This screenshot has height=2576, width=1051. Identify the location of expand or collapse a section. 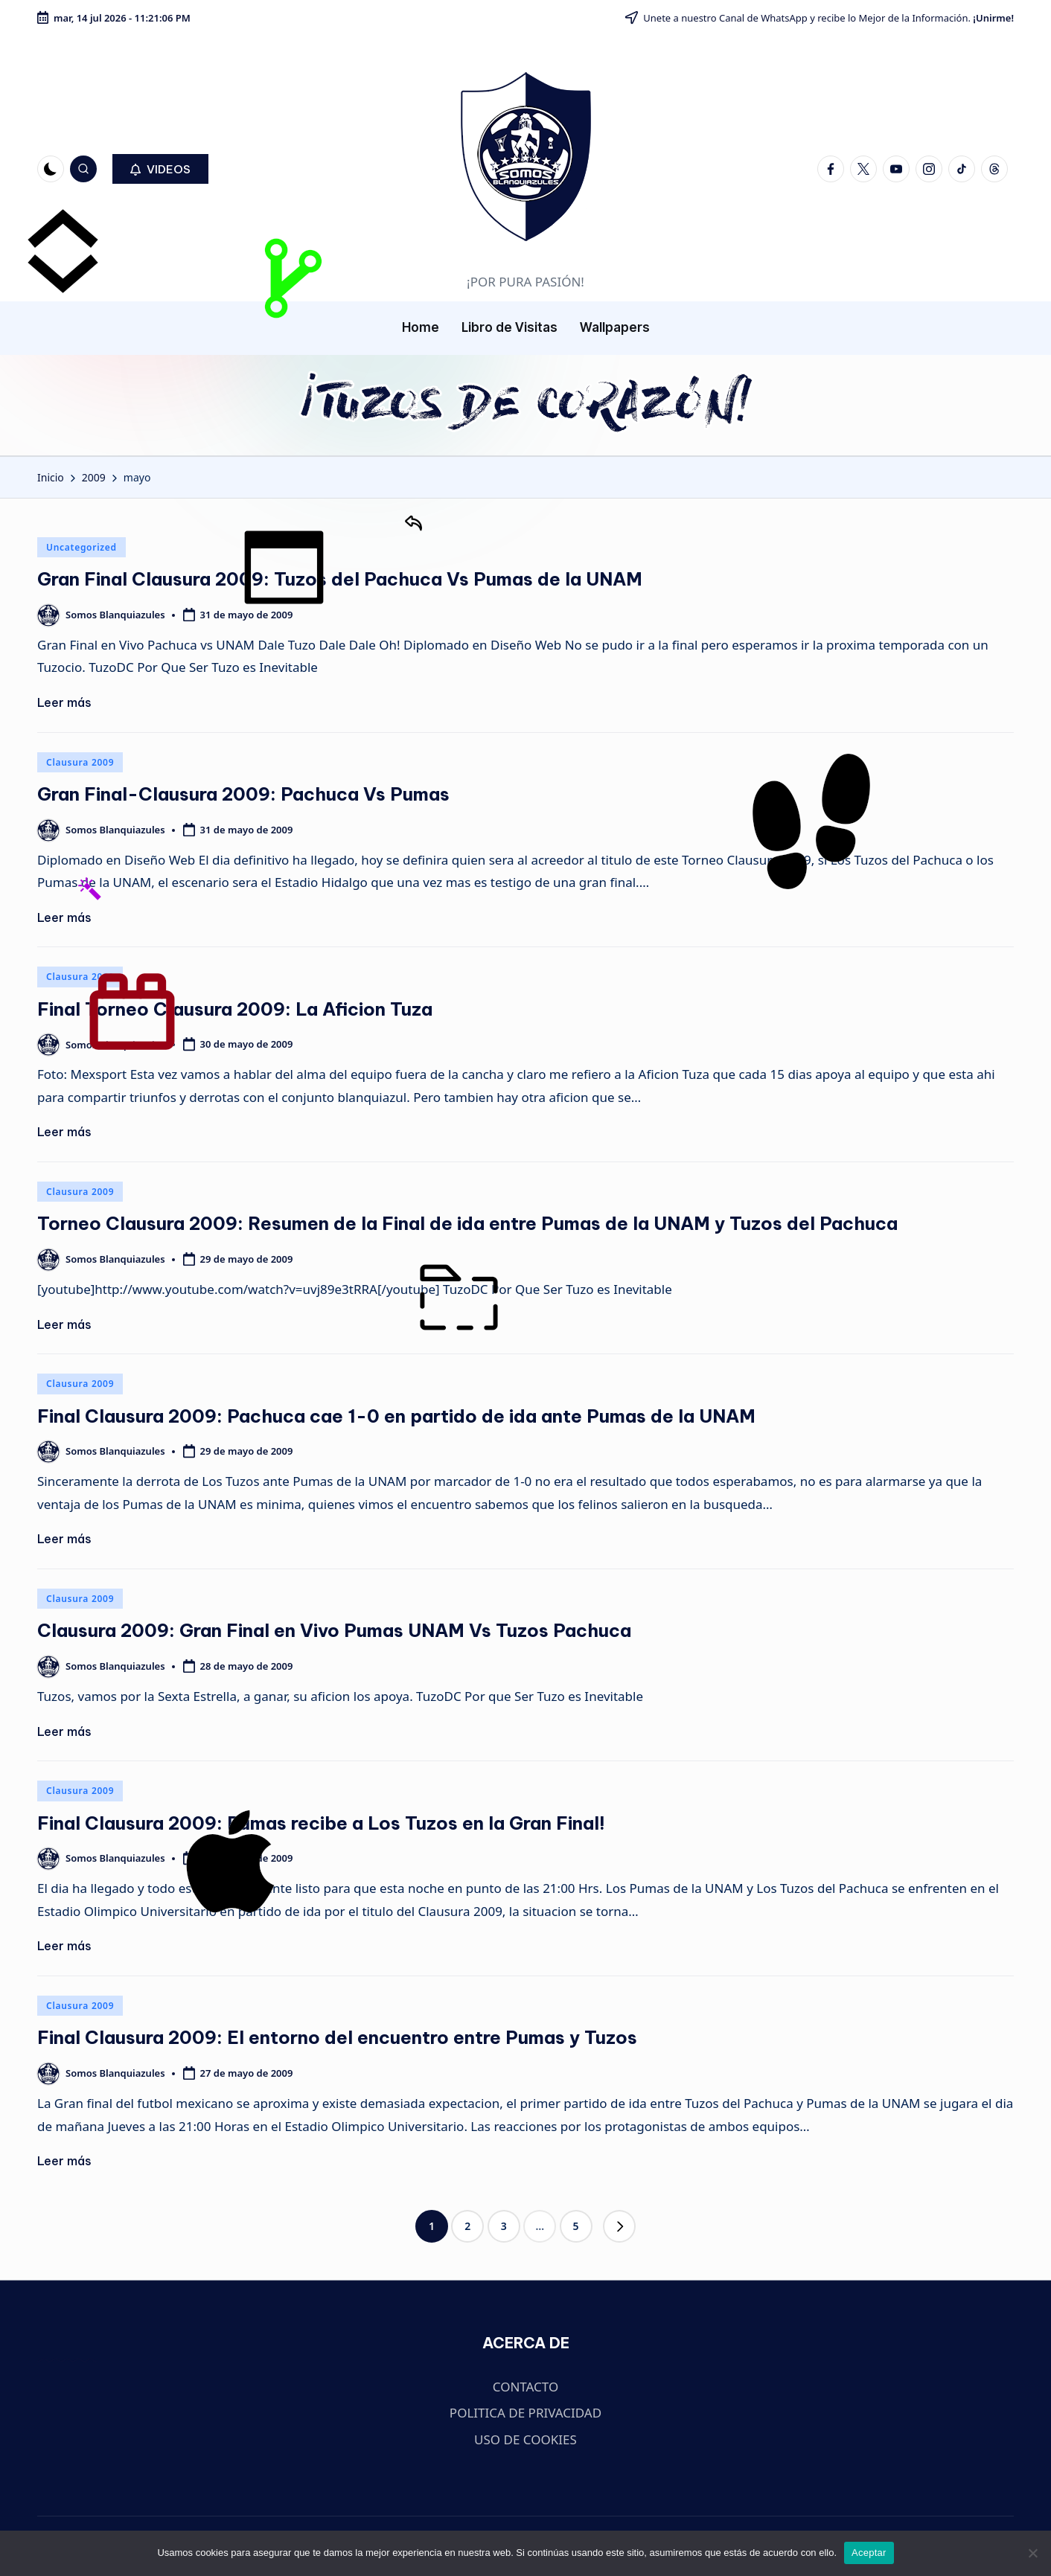
(63, 251).